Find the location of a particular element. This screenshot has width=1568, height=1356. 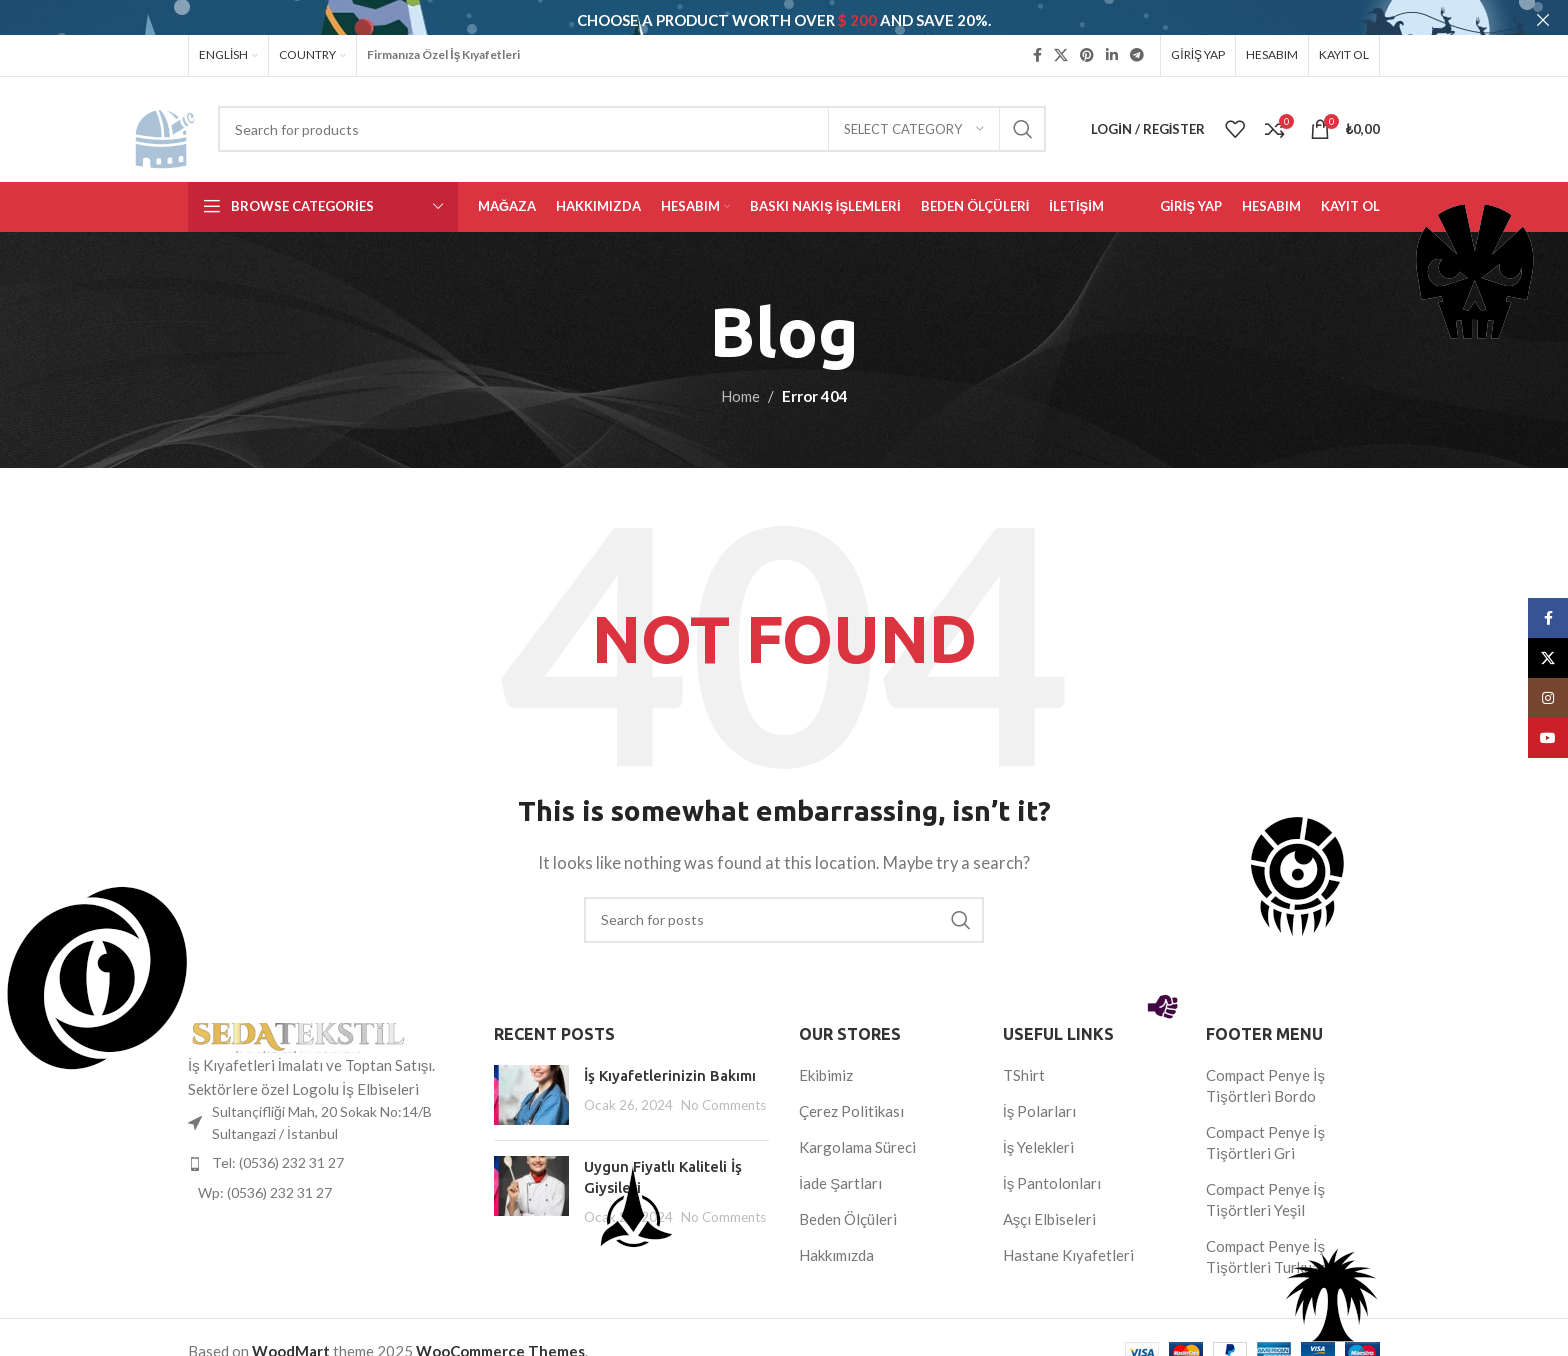

klingon empire emblem from star trek is located at coordinates (636, 1206).